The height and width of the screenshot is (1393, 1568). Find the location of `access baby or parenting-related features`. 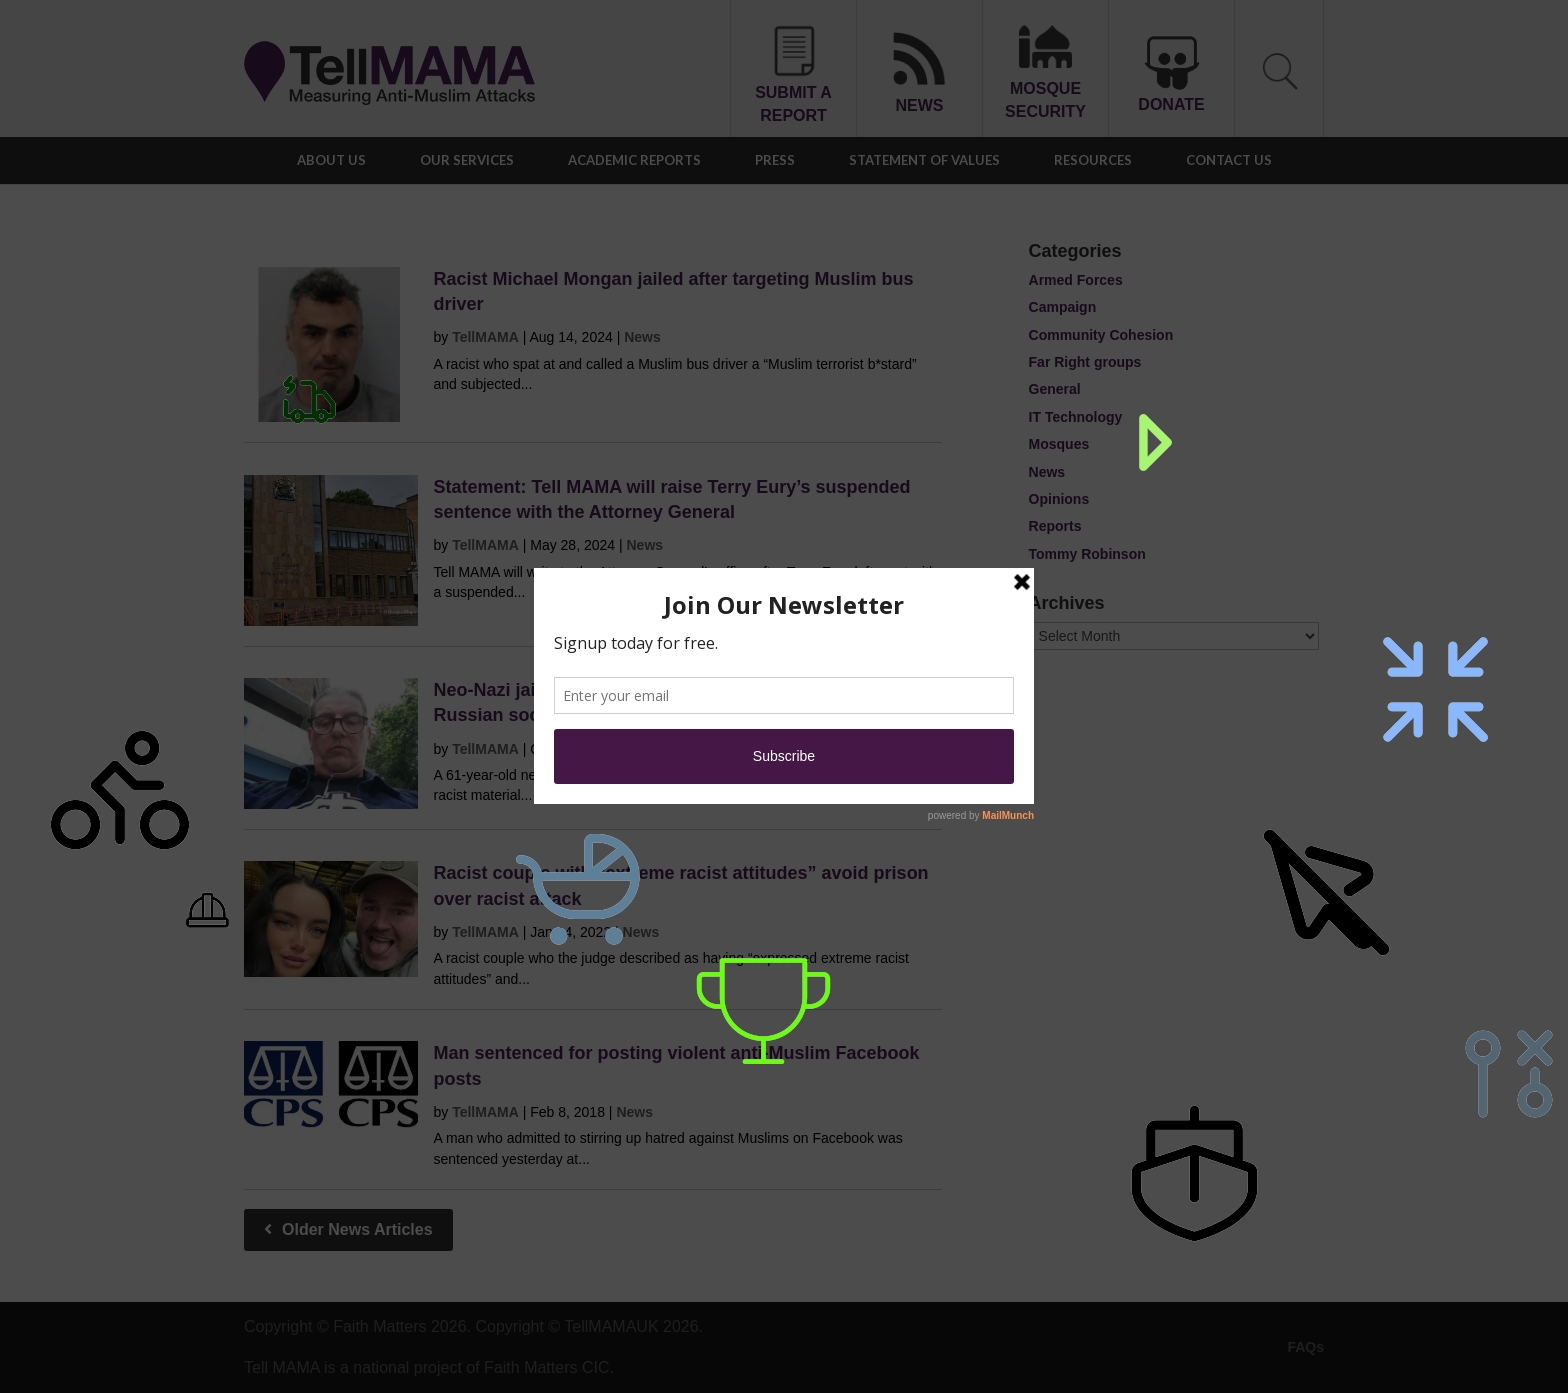

access baby or parenting-related features is located at coordinates (580, 885).